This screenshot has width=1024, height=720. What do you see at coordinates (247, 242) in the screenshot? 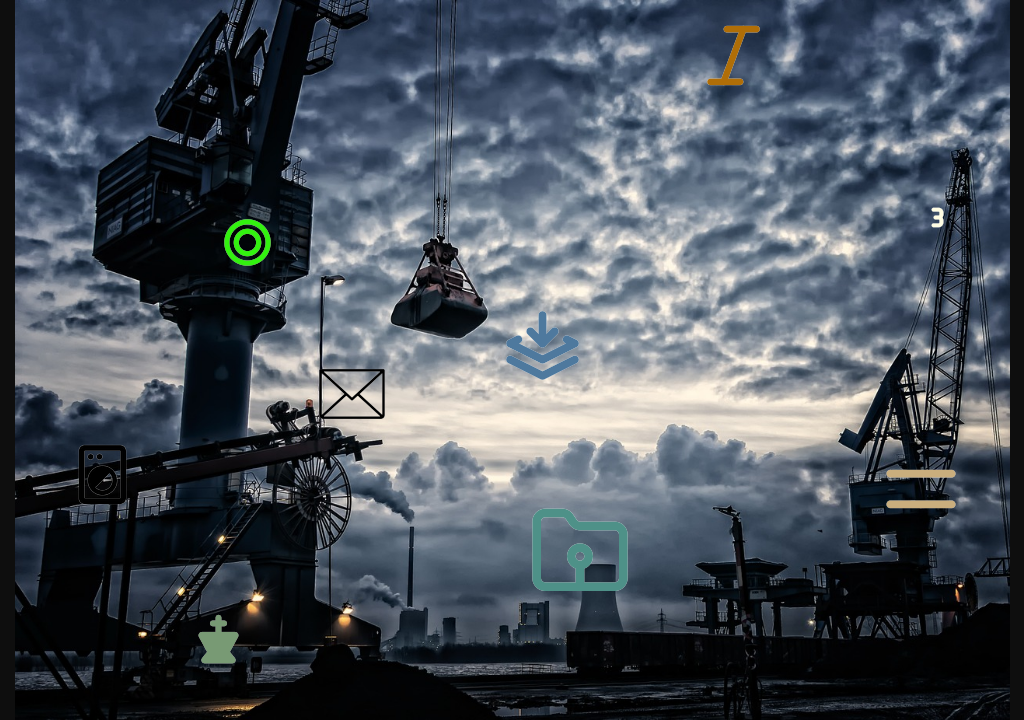
I see `start recording audio or video` at bounding box center [247, 242].